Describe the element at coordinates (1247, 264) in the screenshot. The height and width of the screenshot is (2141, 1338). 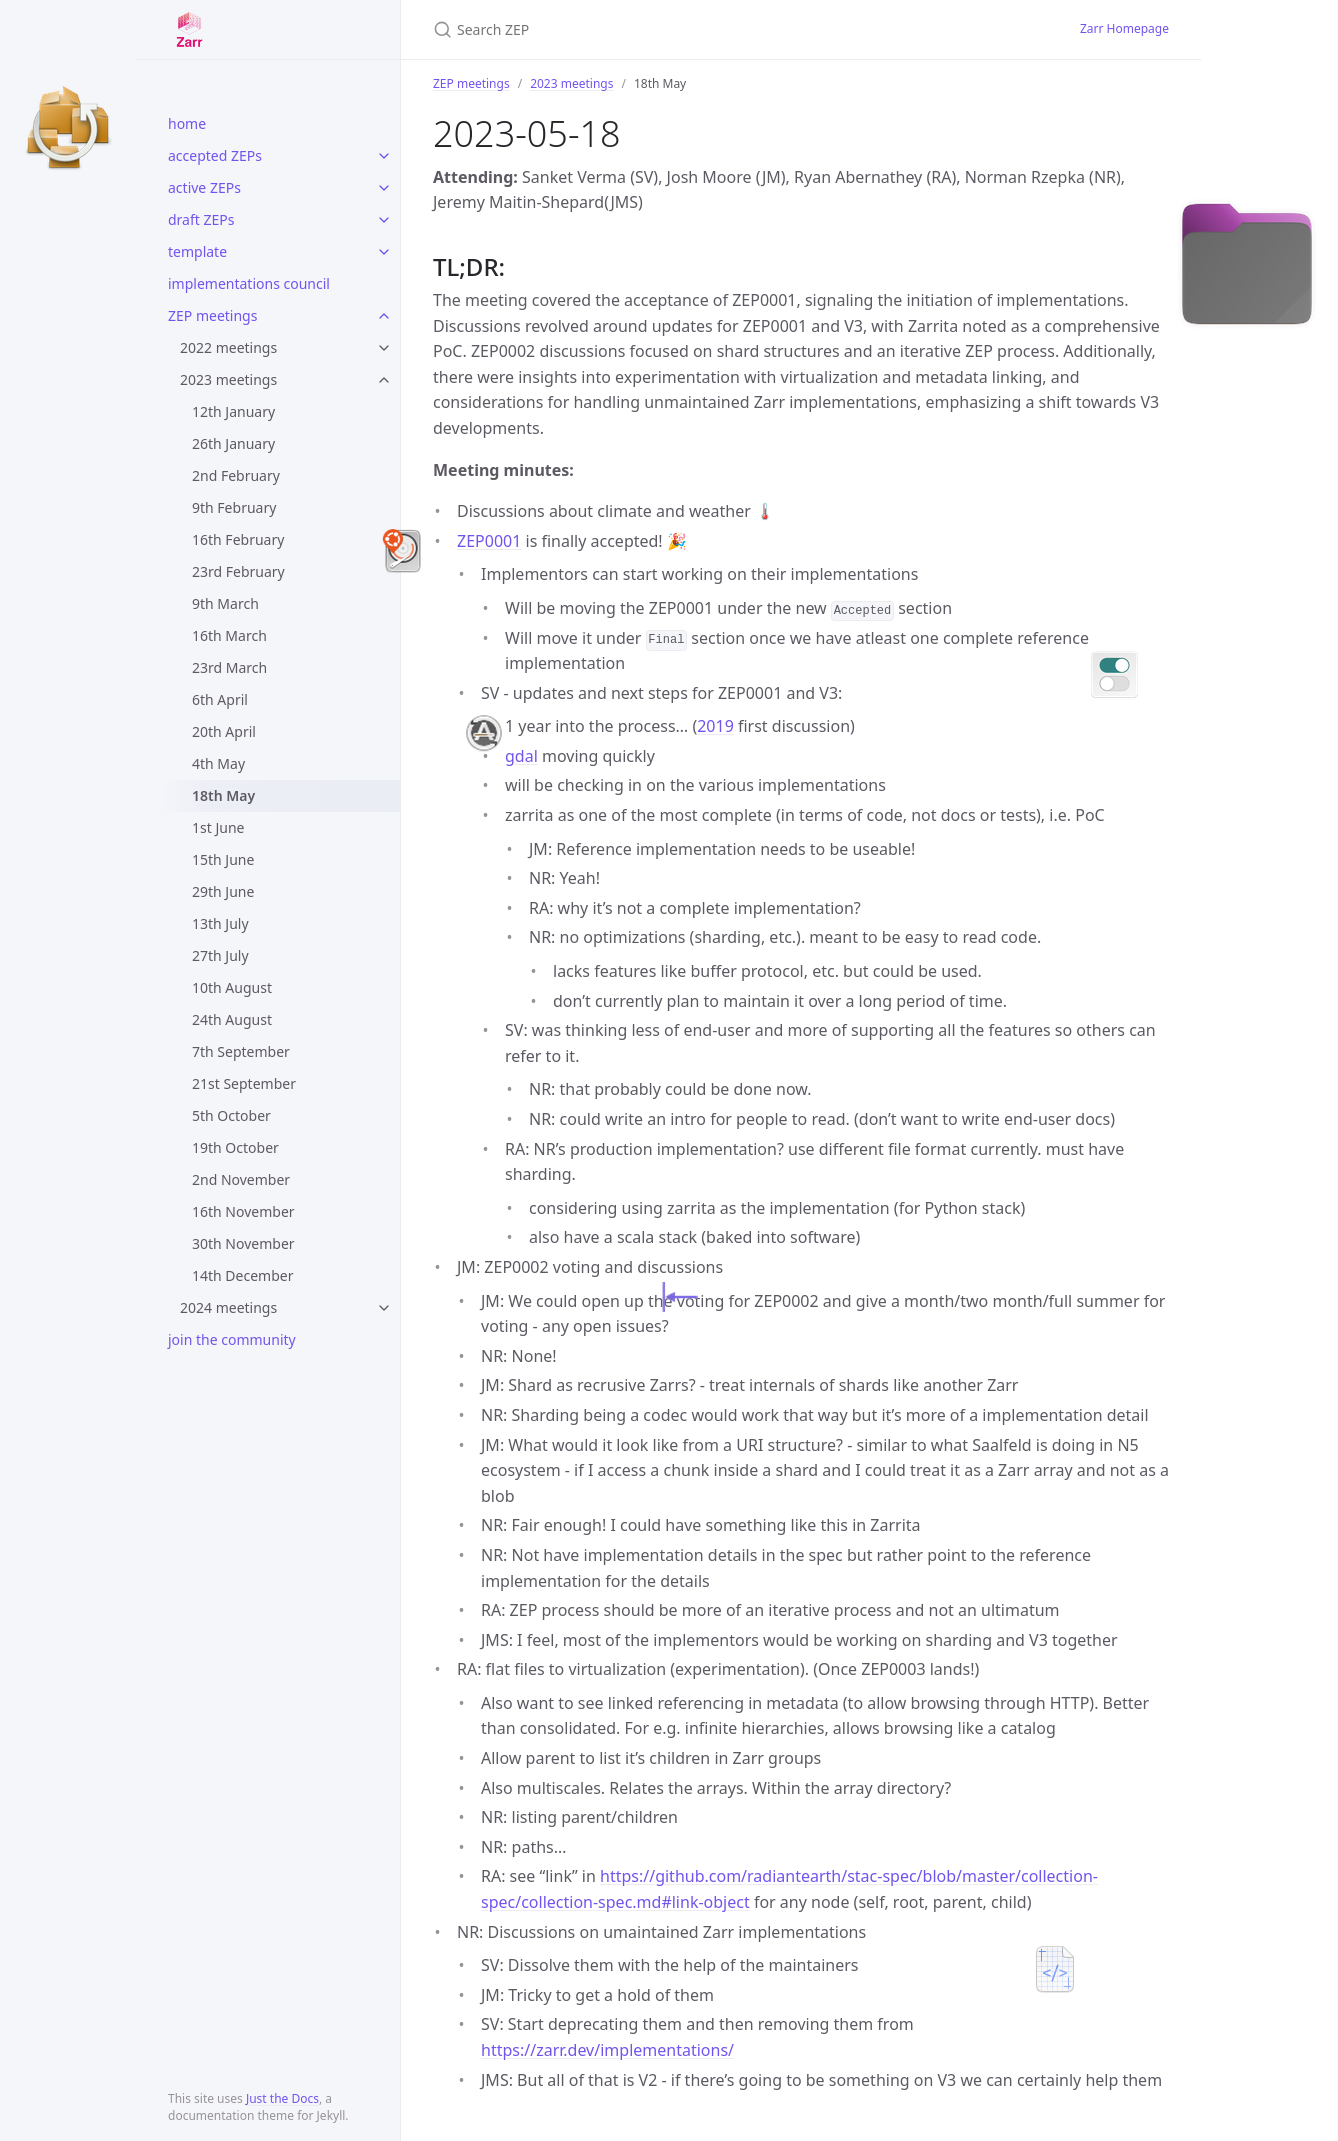
I see `open folder to view contents` at that location.